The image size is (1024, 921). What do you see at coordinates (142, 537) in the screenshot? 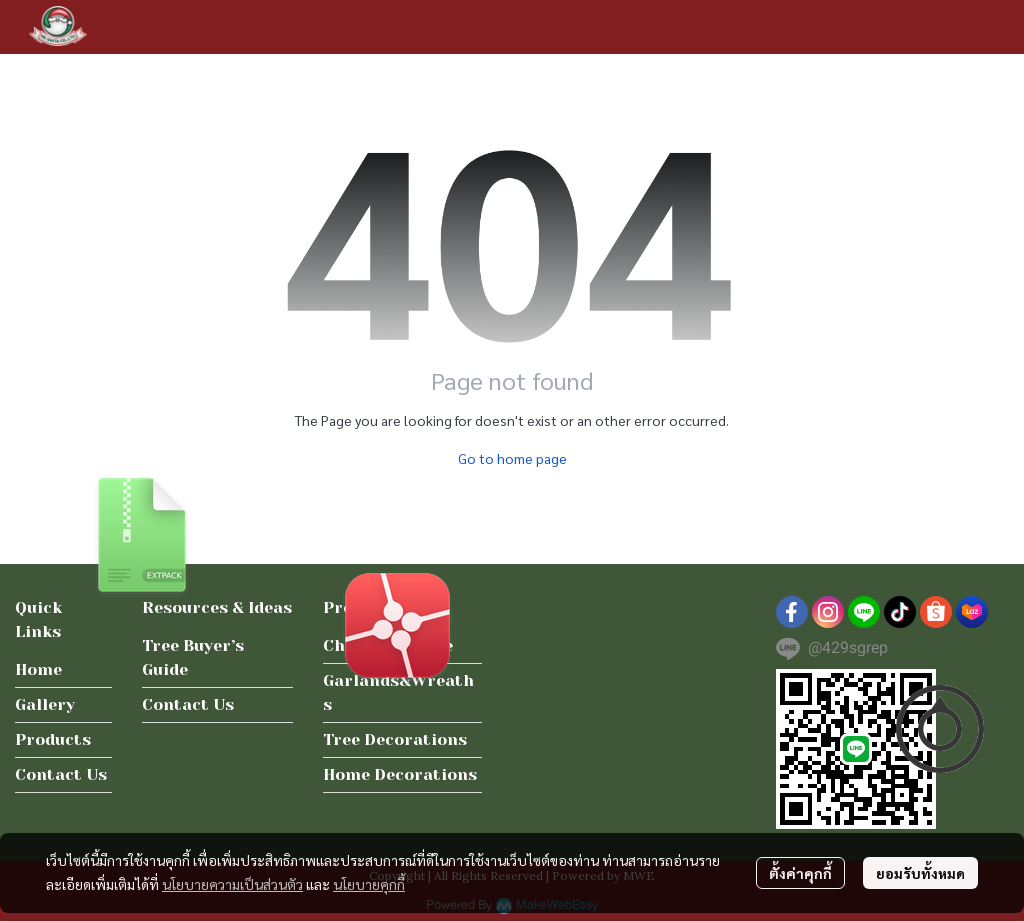
I see `virtualbox extension pack file` at bounding box center [142, 537].